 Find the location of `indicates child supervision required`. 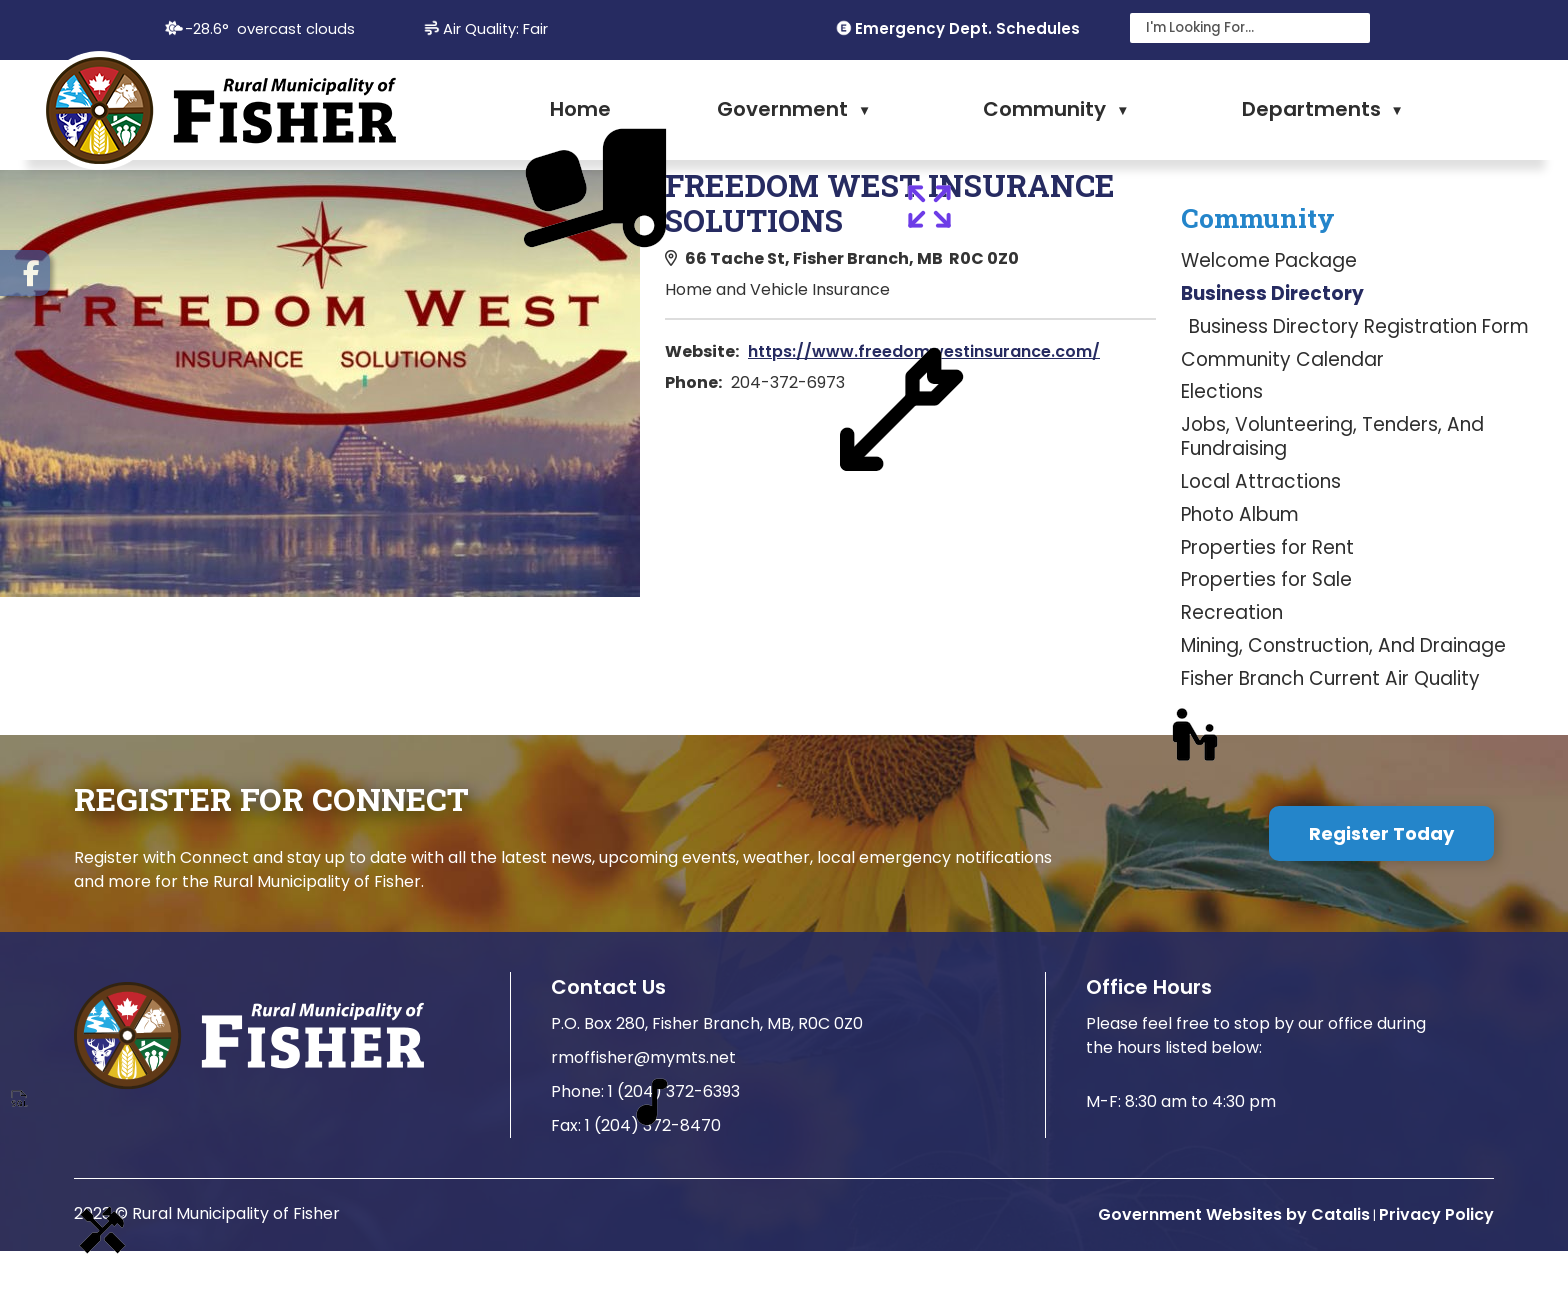

indicates child supervision required is located at coordinates (1196, 734).